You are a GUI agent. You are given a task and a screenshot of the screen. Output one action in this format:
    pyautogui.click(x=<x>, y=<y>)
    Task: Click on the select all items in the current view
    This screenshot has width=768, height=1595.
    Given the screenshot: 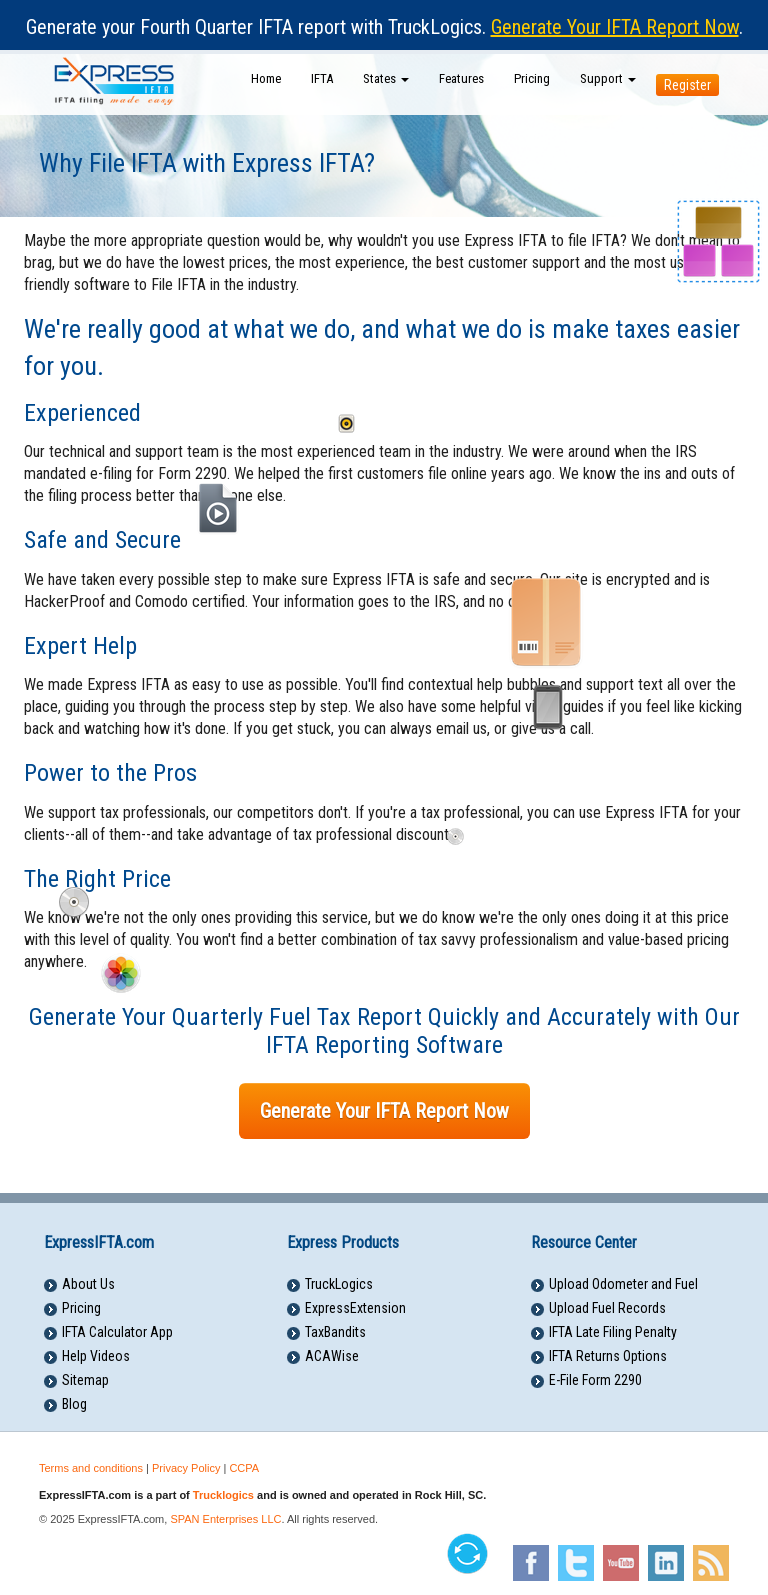 What is the action you would take?
    pyautogui.click(x=718, y=241)
    